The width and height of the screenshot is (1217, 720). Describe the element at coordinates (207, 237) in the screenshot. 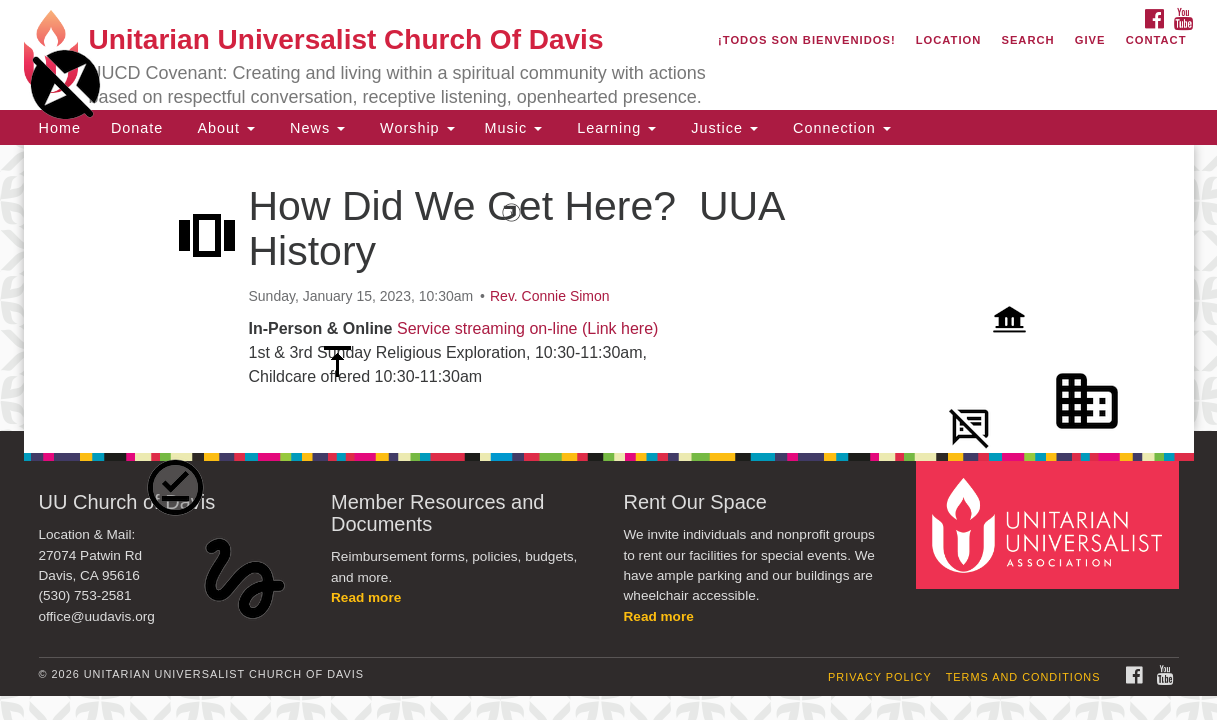

I see `view content in carousel mode` at that location.